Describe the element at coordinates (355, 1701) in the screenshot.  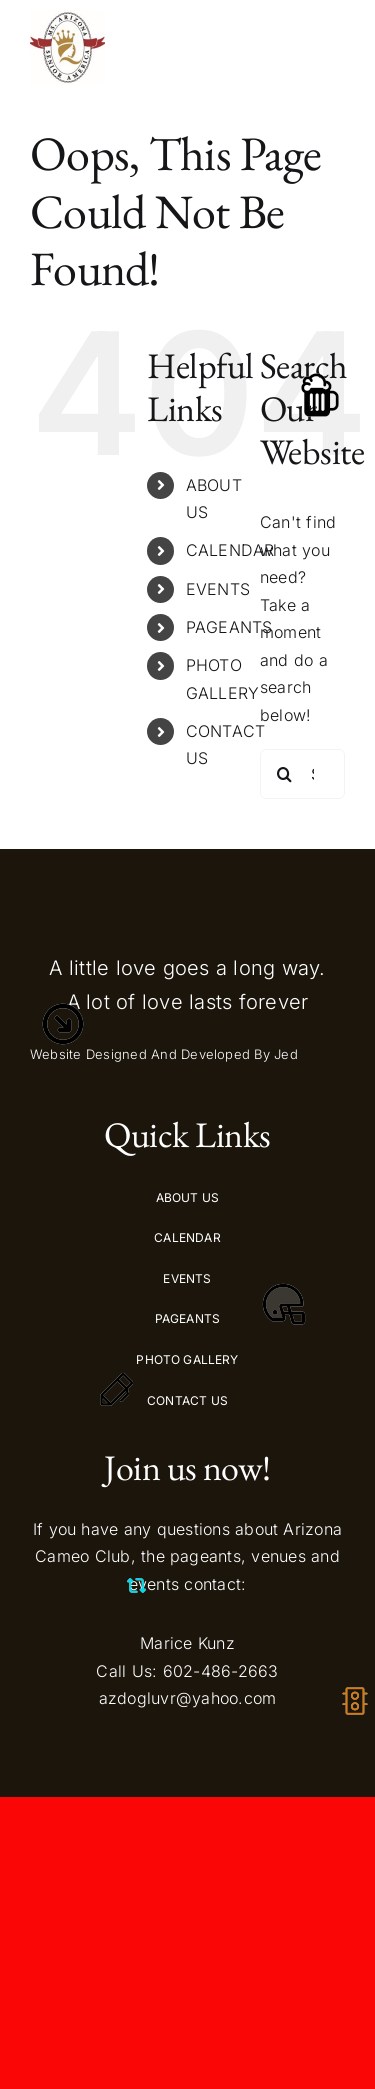
I see `traffic or transportation settings` at that location.